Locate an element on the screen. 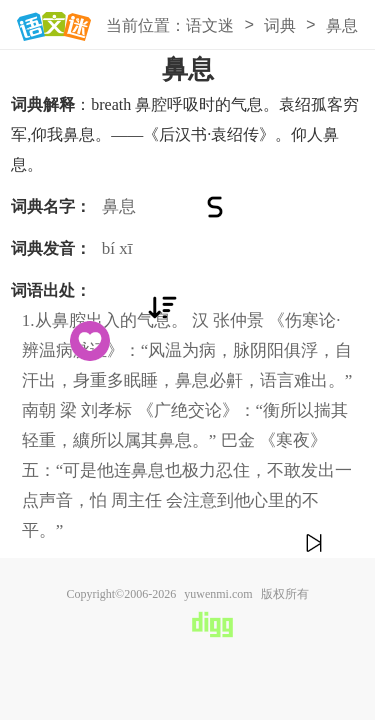  like or favorite an item in your feed is located at coordinates (90, 341).